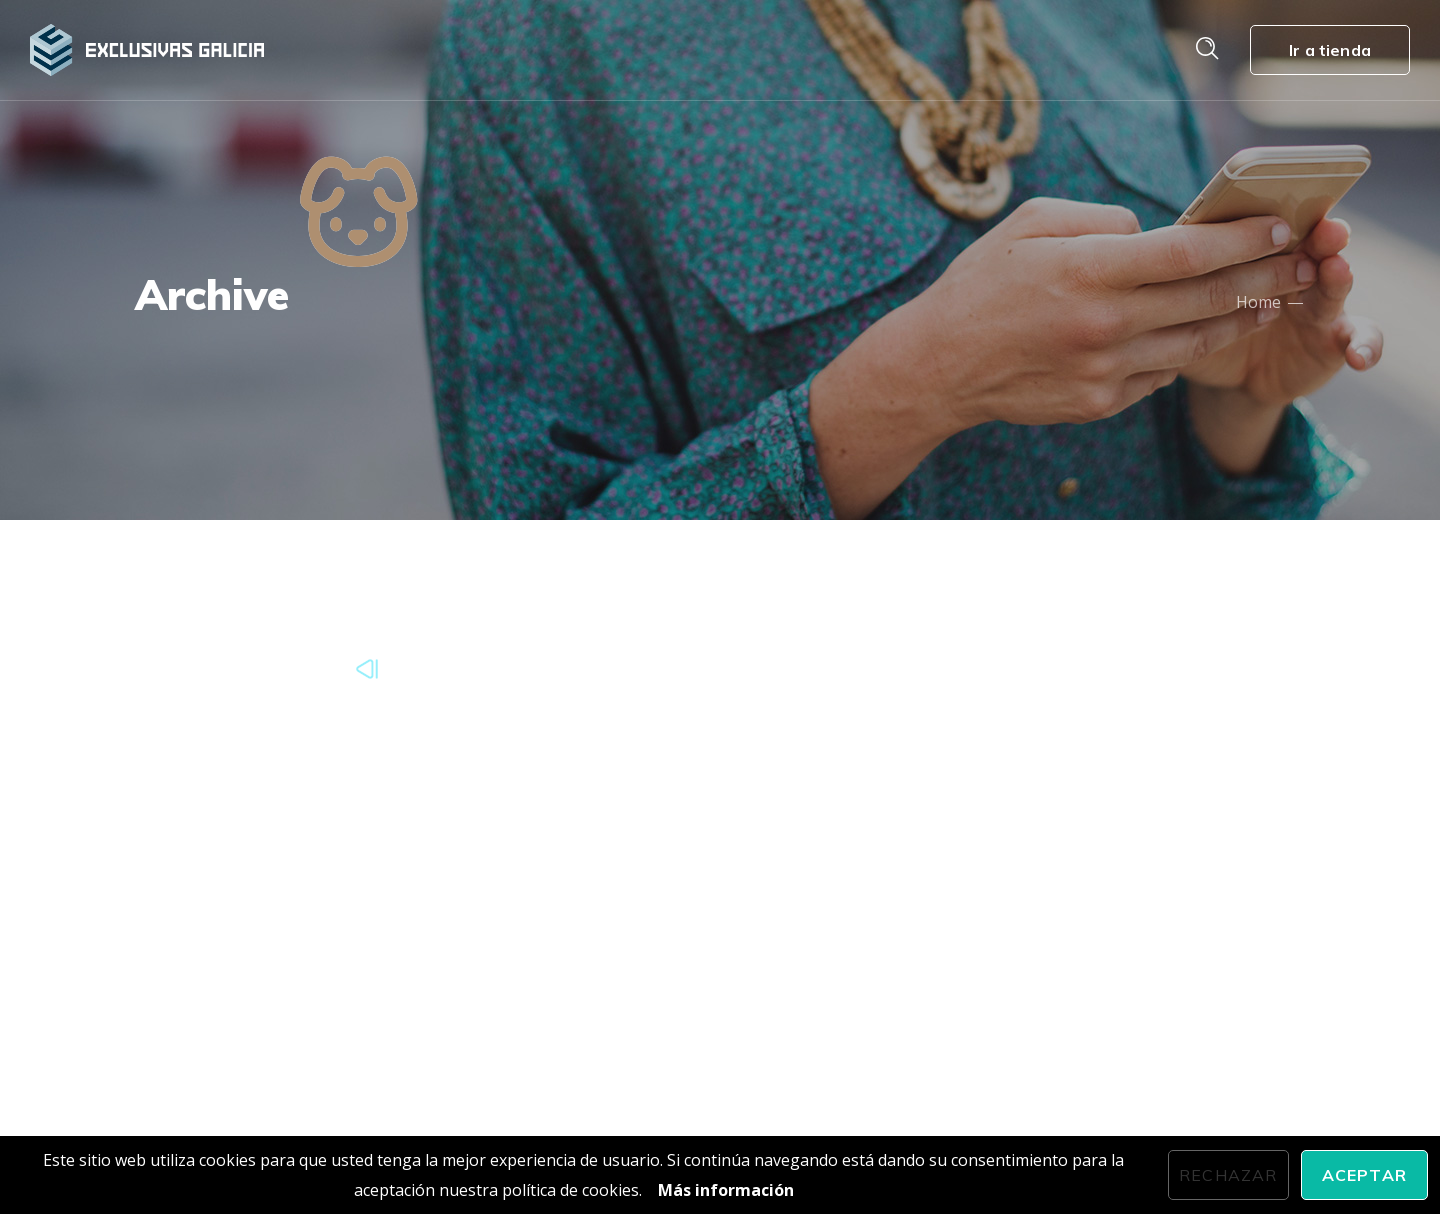 This screenshot has width=1440, height=1214. Describe the element at coordinates (358, 212) in the screenshot. I see `access pet-related features or settings` at that location.